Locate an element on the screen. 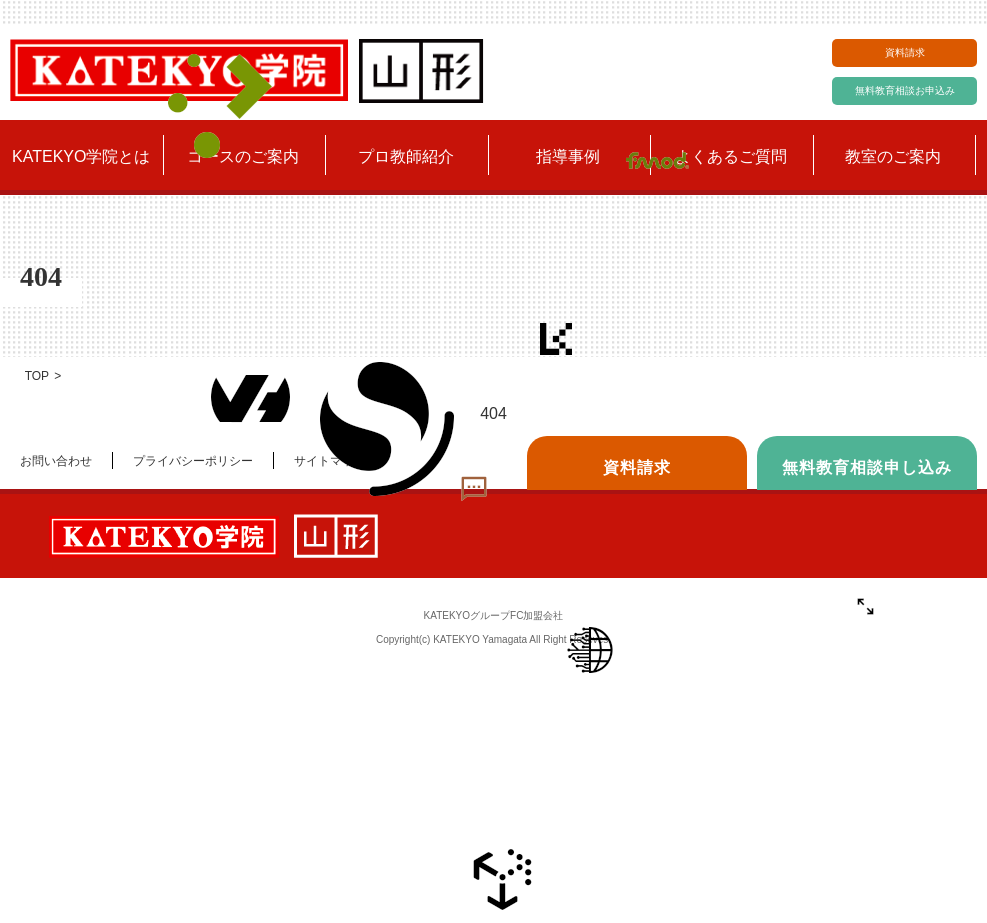 The width and height of the screenshot is (987, 923). KDE Plasma desktop environment logo is located at coordinates (220, 106).